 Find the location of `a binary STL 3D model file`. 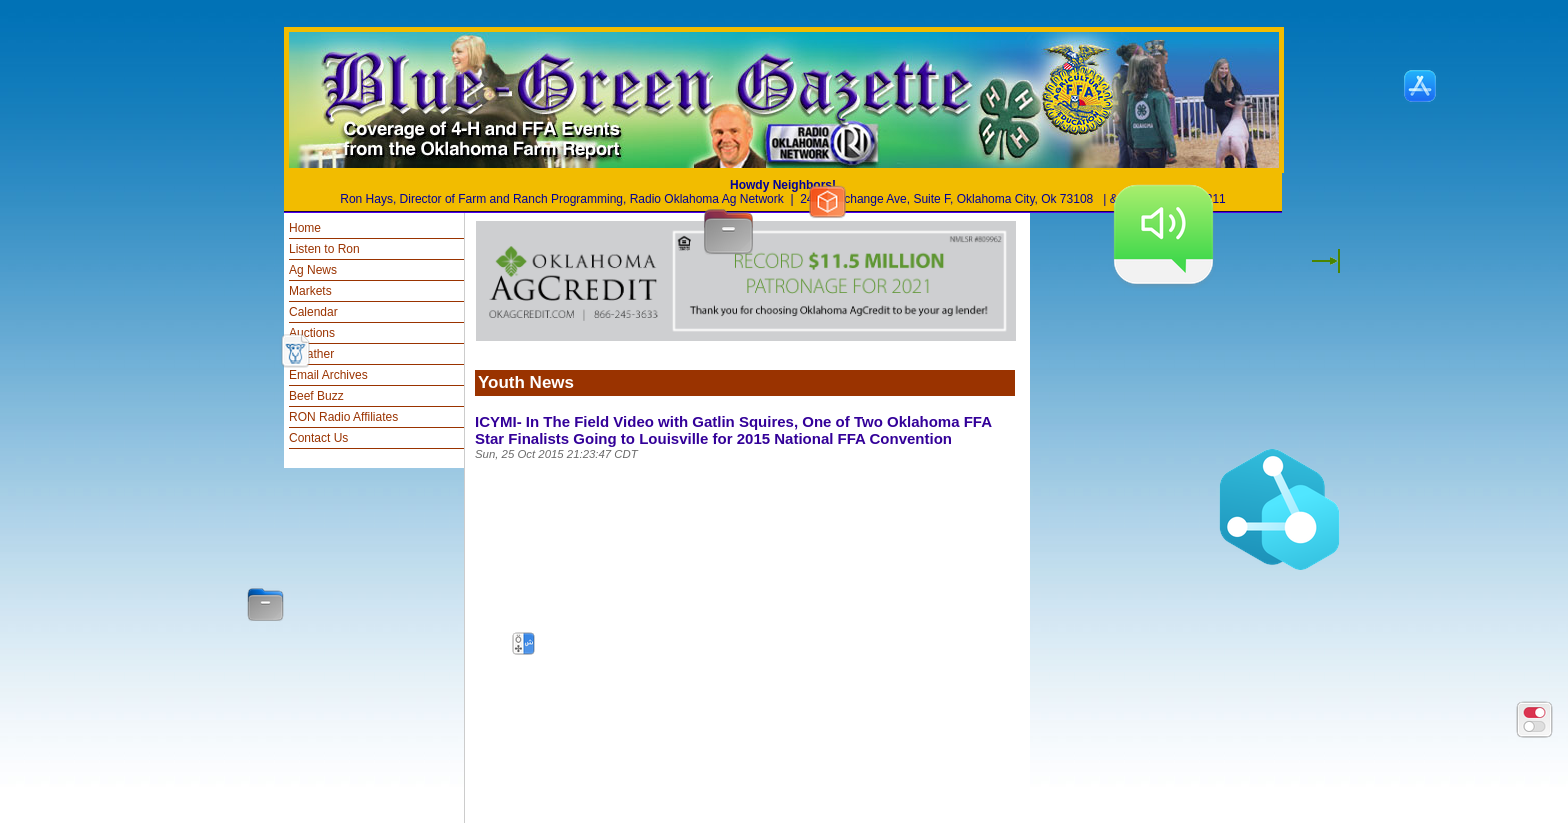

a binary STL 3D model file is located at coordinates (827, 200).